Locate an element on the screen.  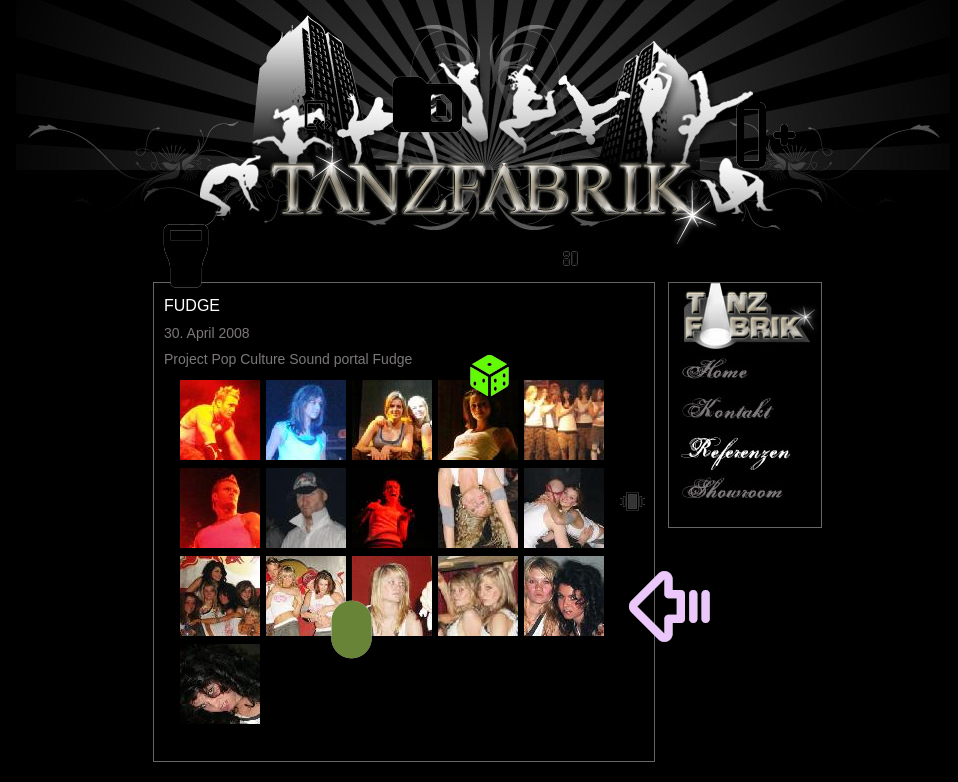
access medication or pharmacy features is located at coordinates (351, 629).